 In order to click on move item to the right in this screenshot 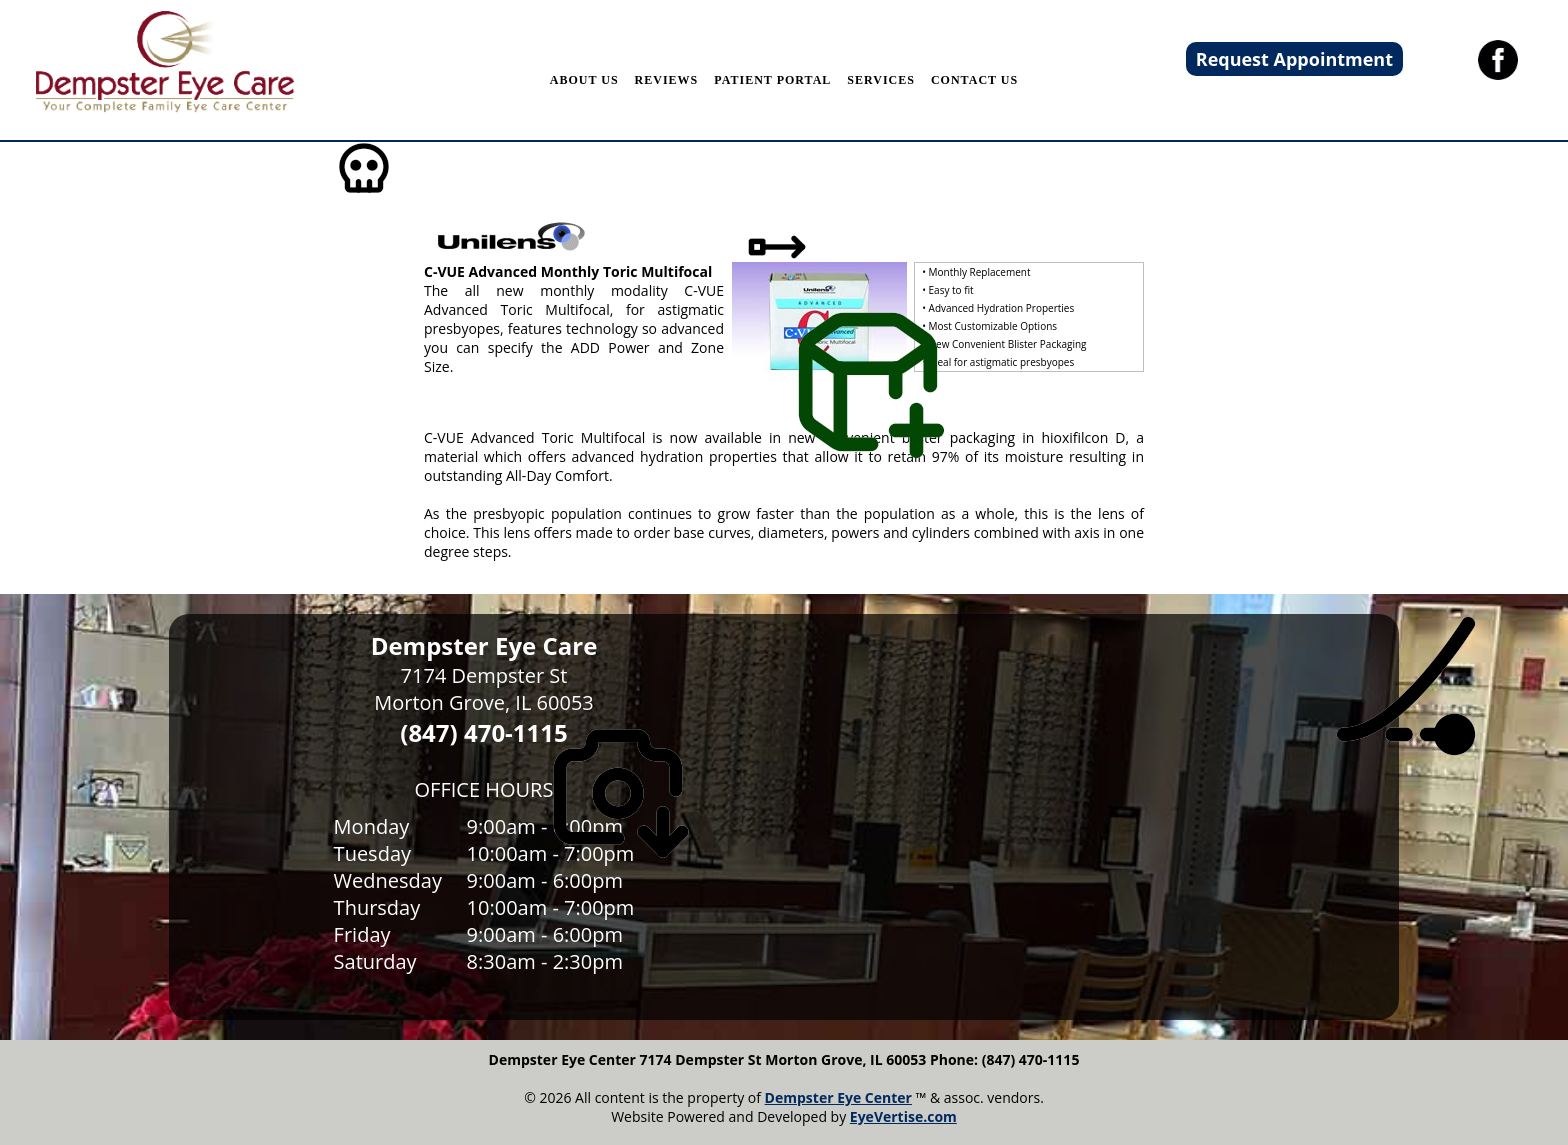, I will do `click(777, 247)`.